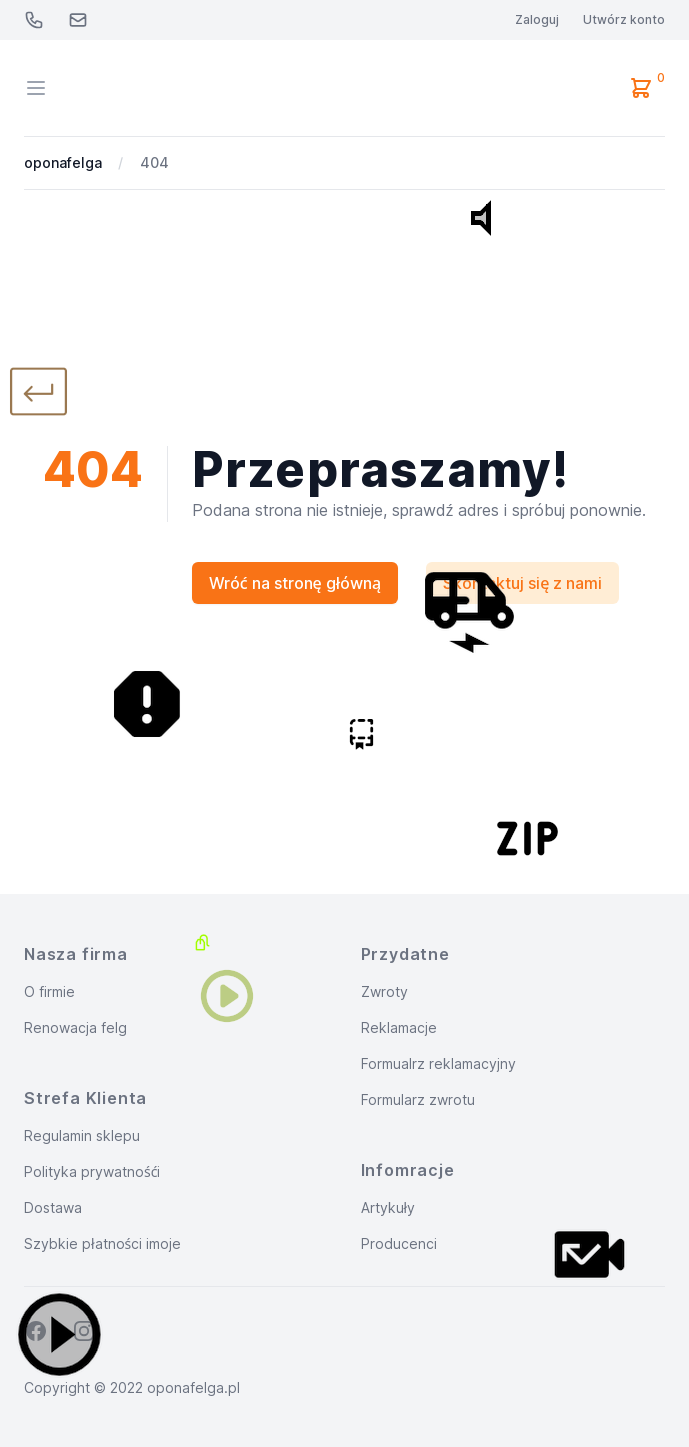 This screenshot has height=1447, width=689. Describe the element at coordinates (38, 391) in the screenshot. I see `press enter or return key` at that location.